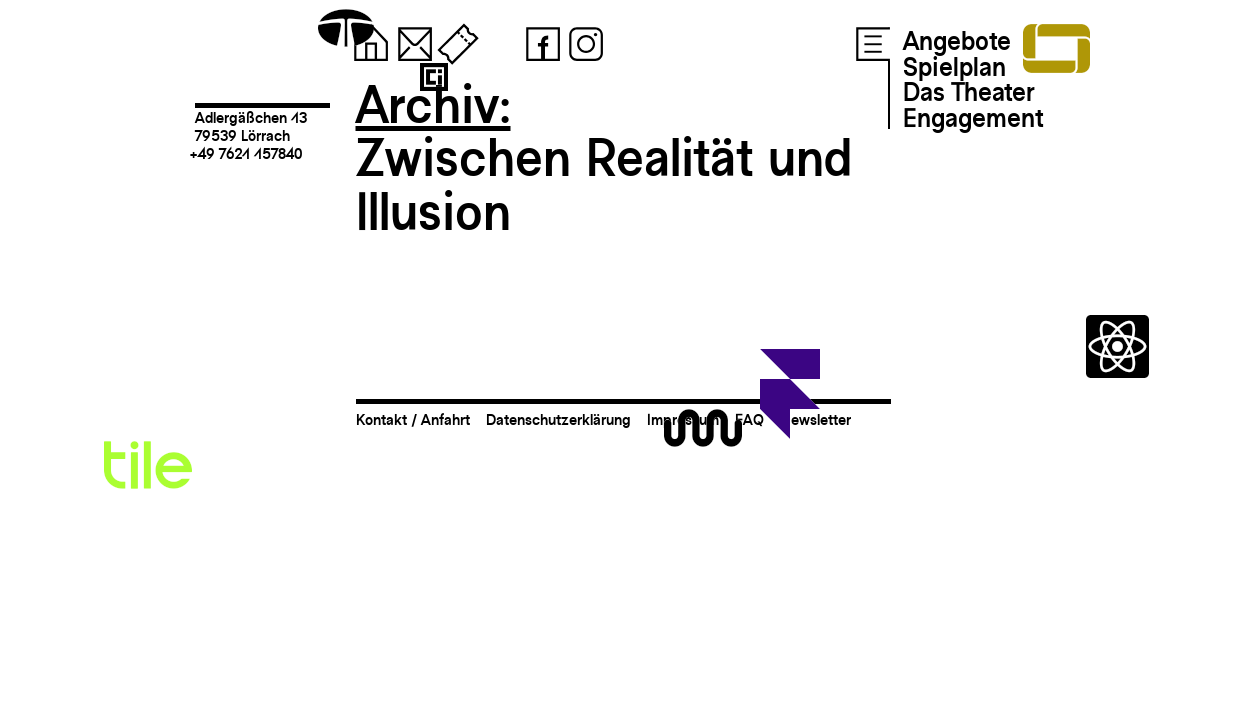 The width and height of the screenshot is (1251, 720). What do you see at coordinates (346, 28) in the screenshot?
I see `tata group company logo` at bounding box center [346, 28].